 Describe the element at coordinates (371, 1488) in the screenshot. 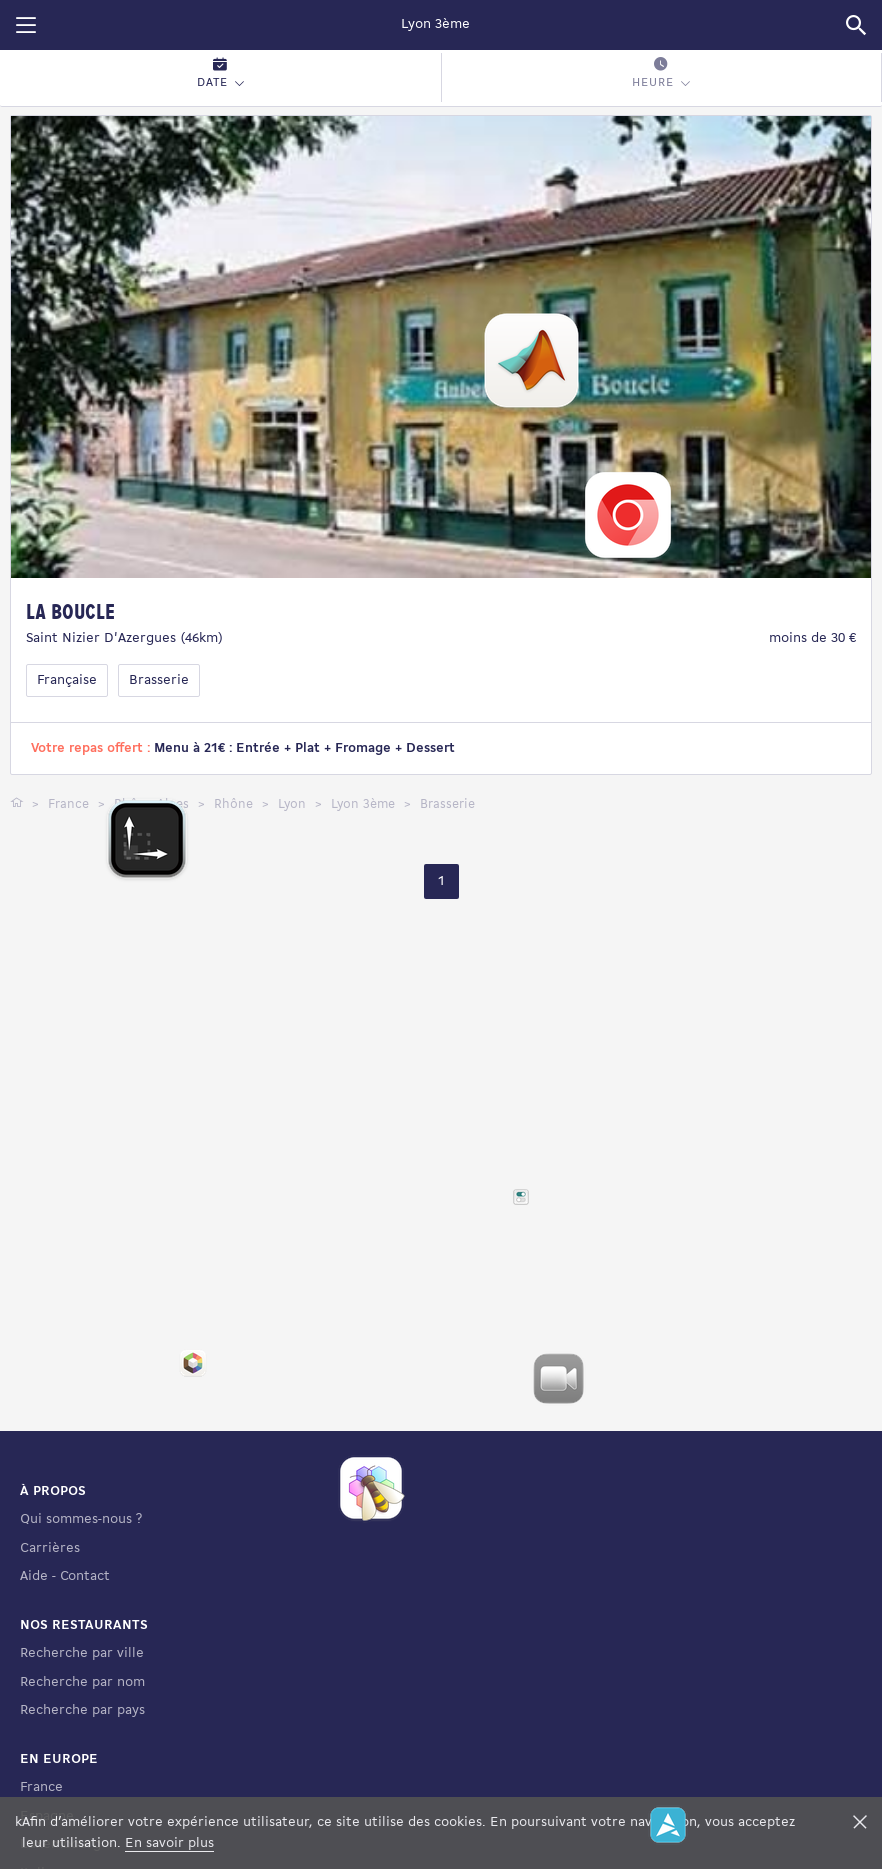

I see `open beeref reference image board app` at that location.